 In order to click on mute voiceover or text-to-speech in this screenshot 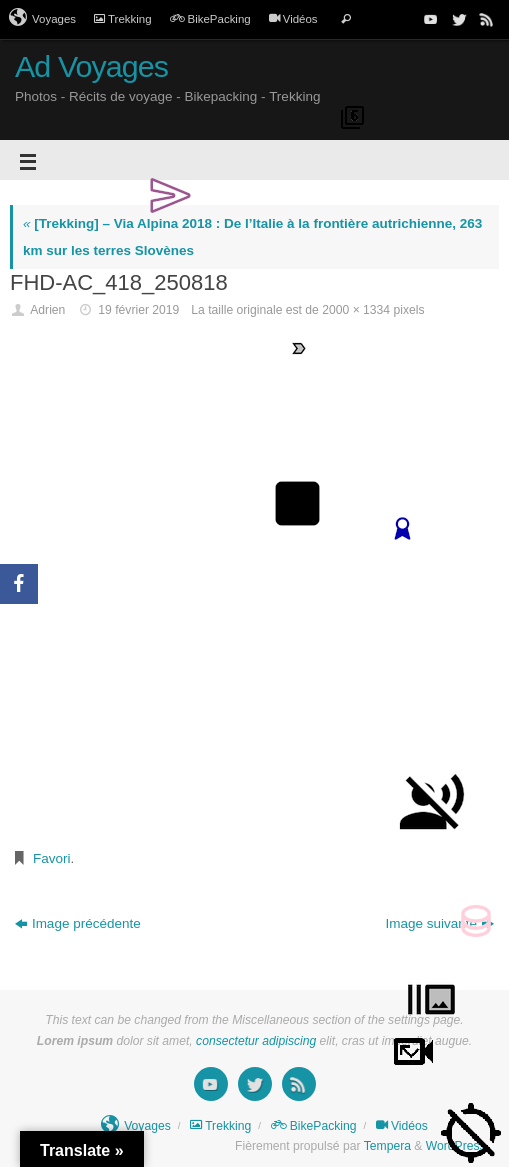, I will do `click(432, 803)`.